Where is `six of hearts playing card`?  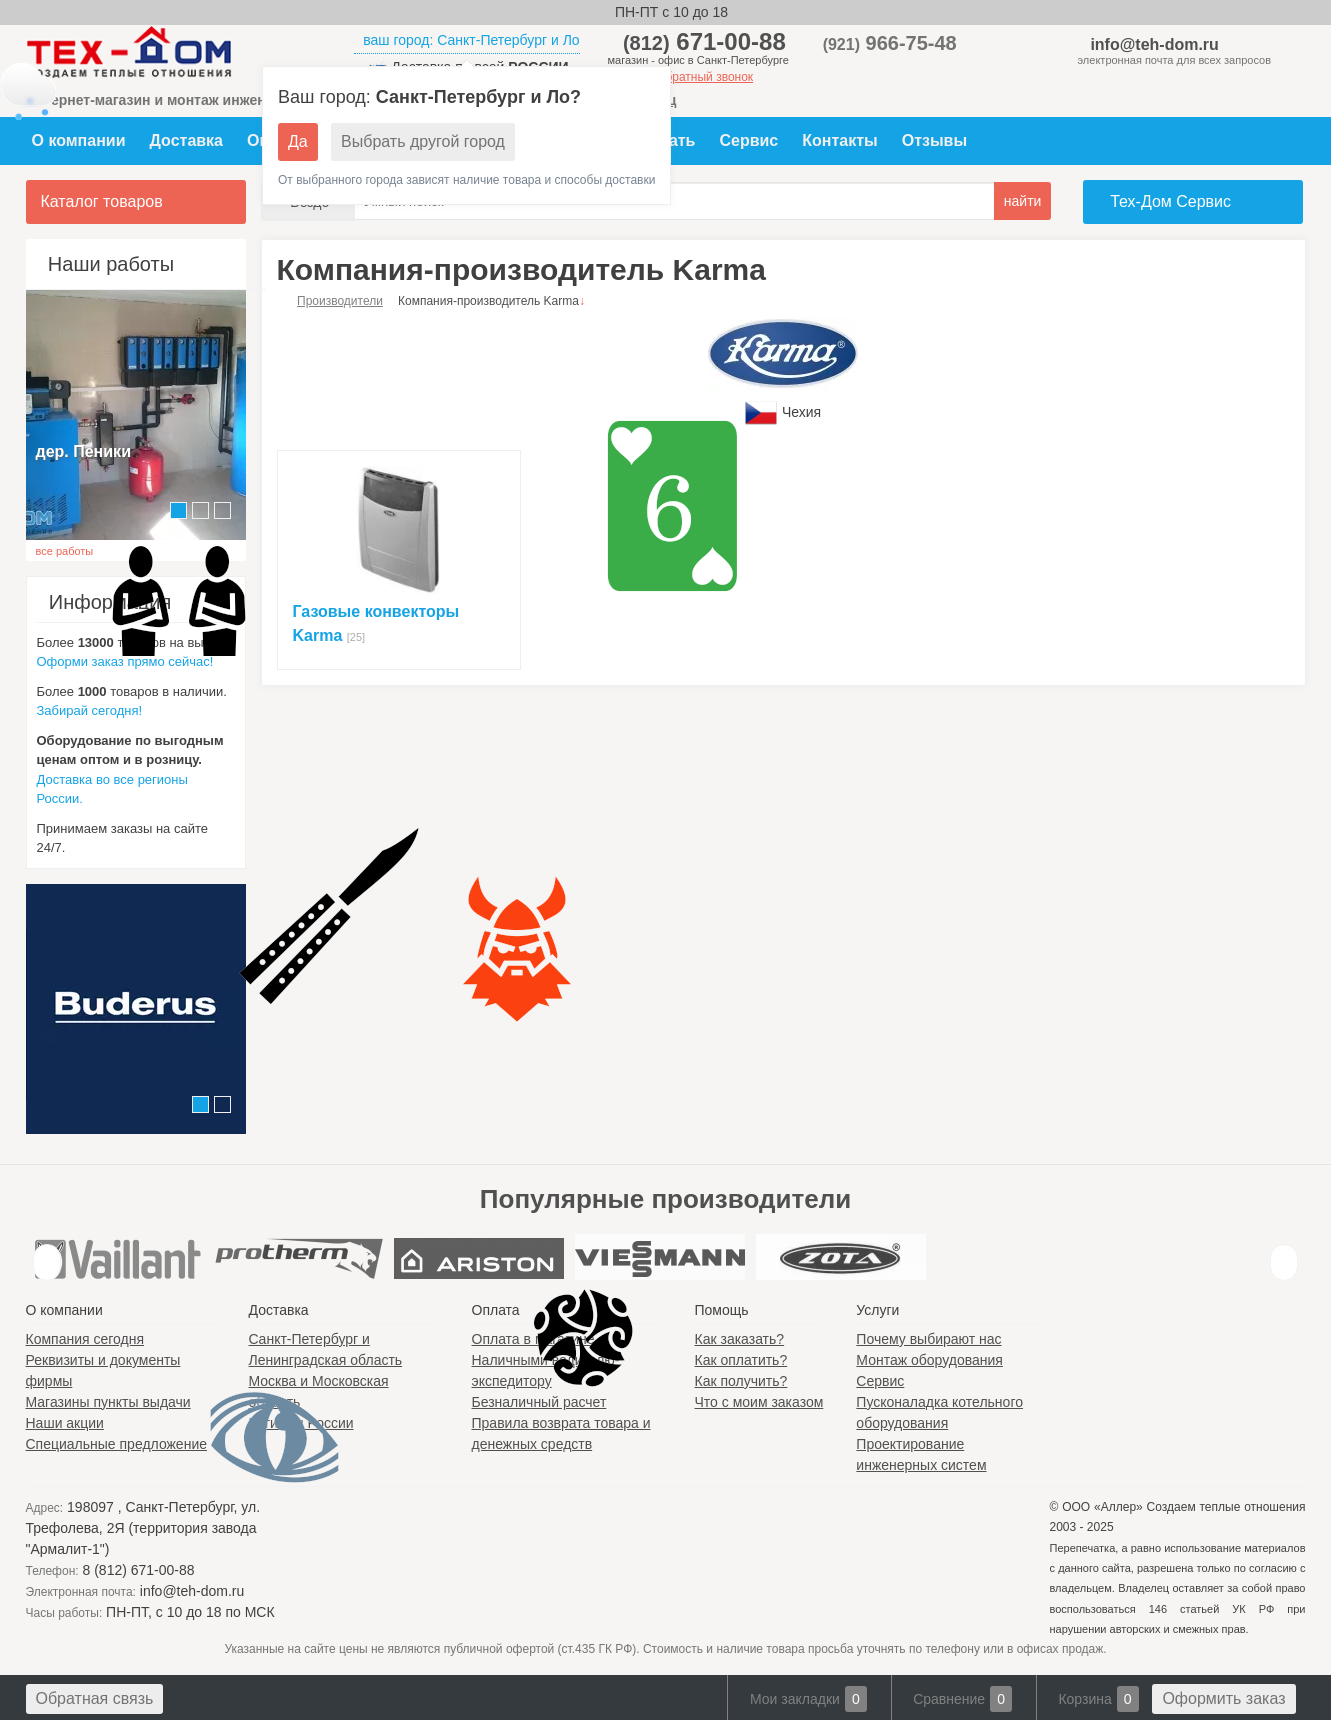 six of hearts playing card is located at coordinates (672, 506).